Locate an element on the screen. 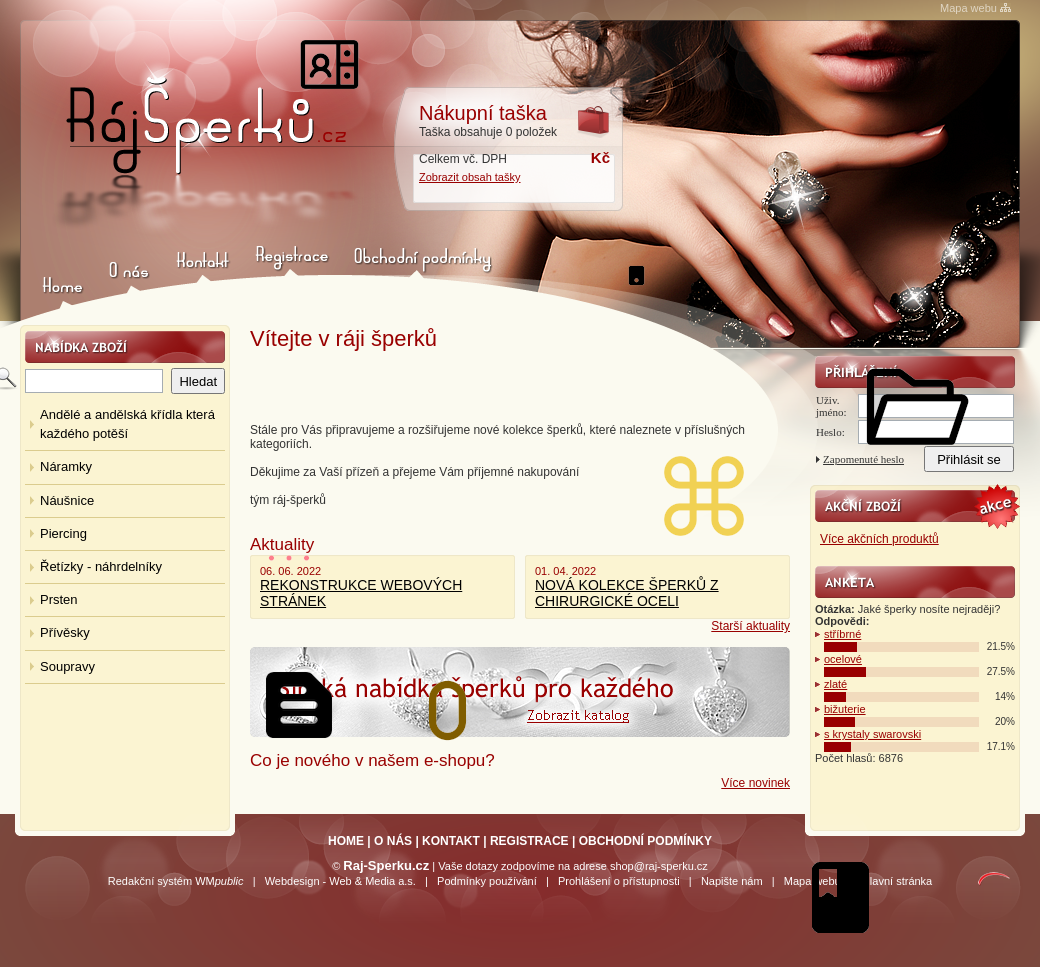 The width and height of the screenshot is (1040, 967). access keyboard shortcuts is located at coordinates (704, 496).